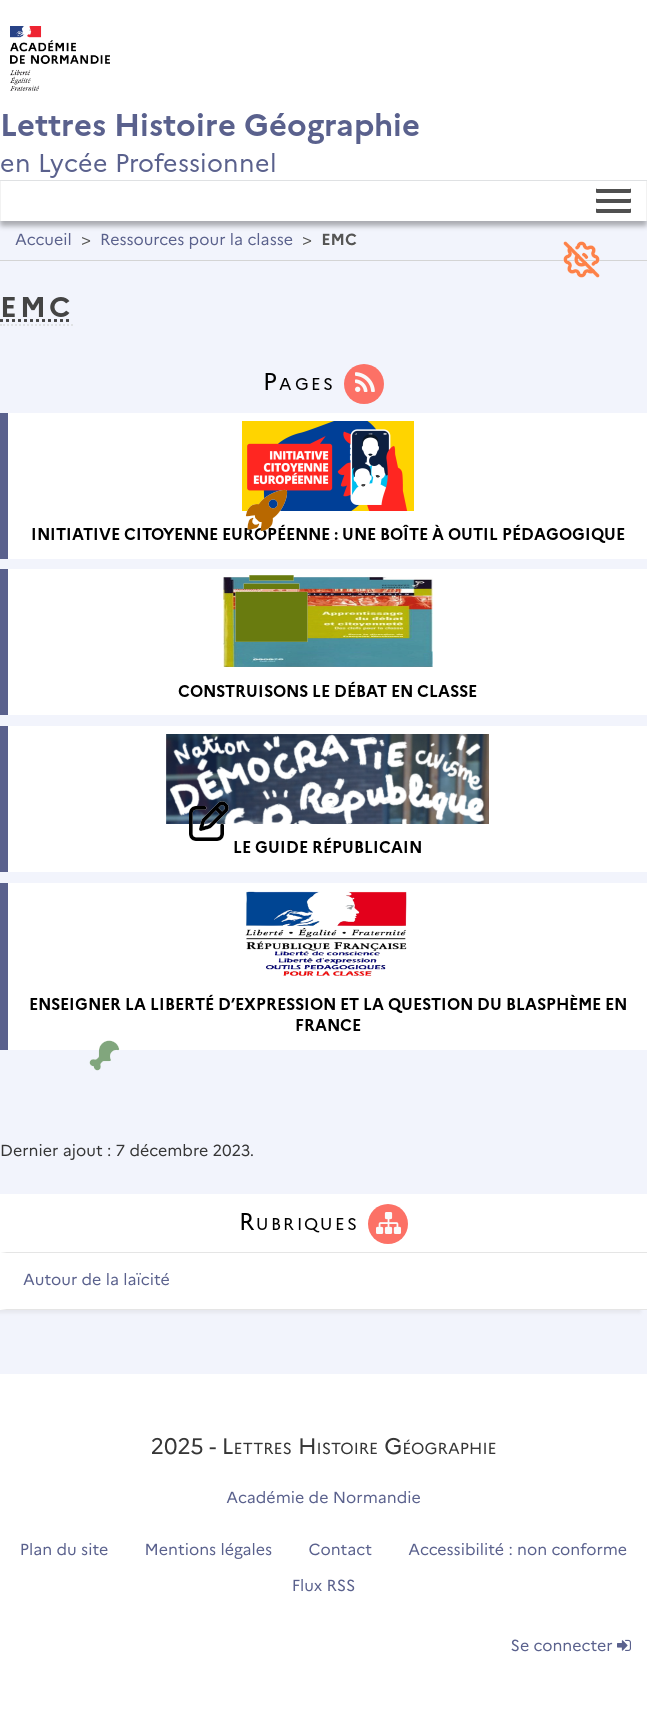 The height and width of the screenshot is (1722, 647). What do you see at coordinates (581, 259) in the screenshot?
I see `settings are currently disabled` at bounding box center [581, 259].